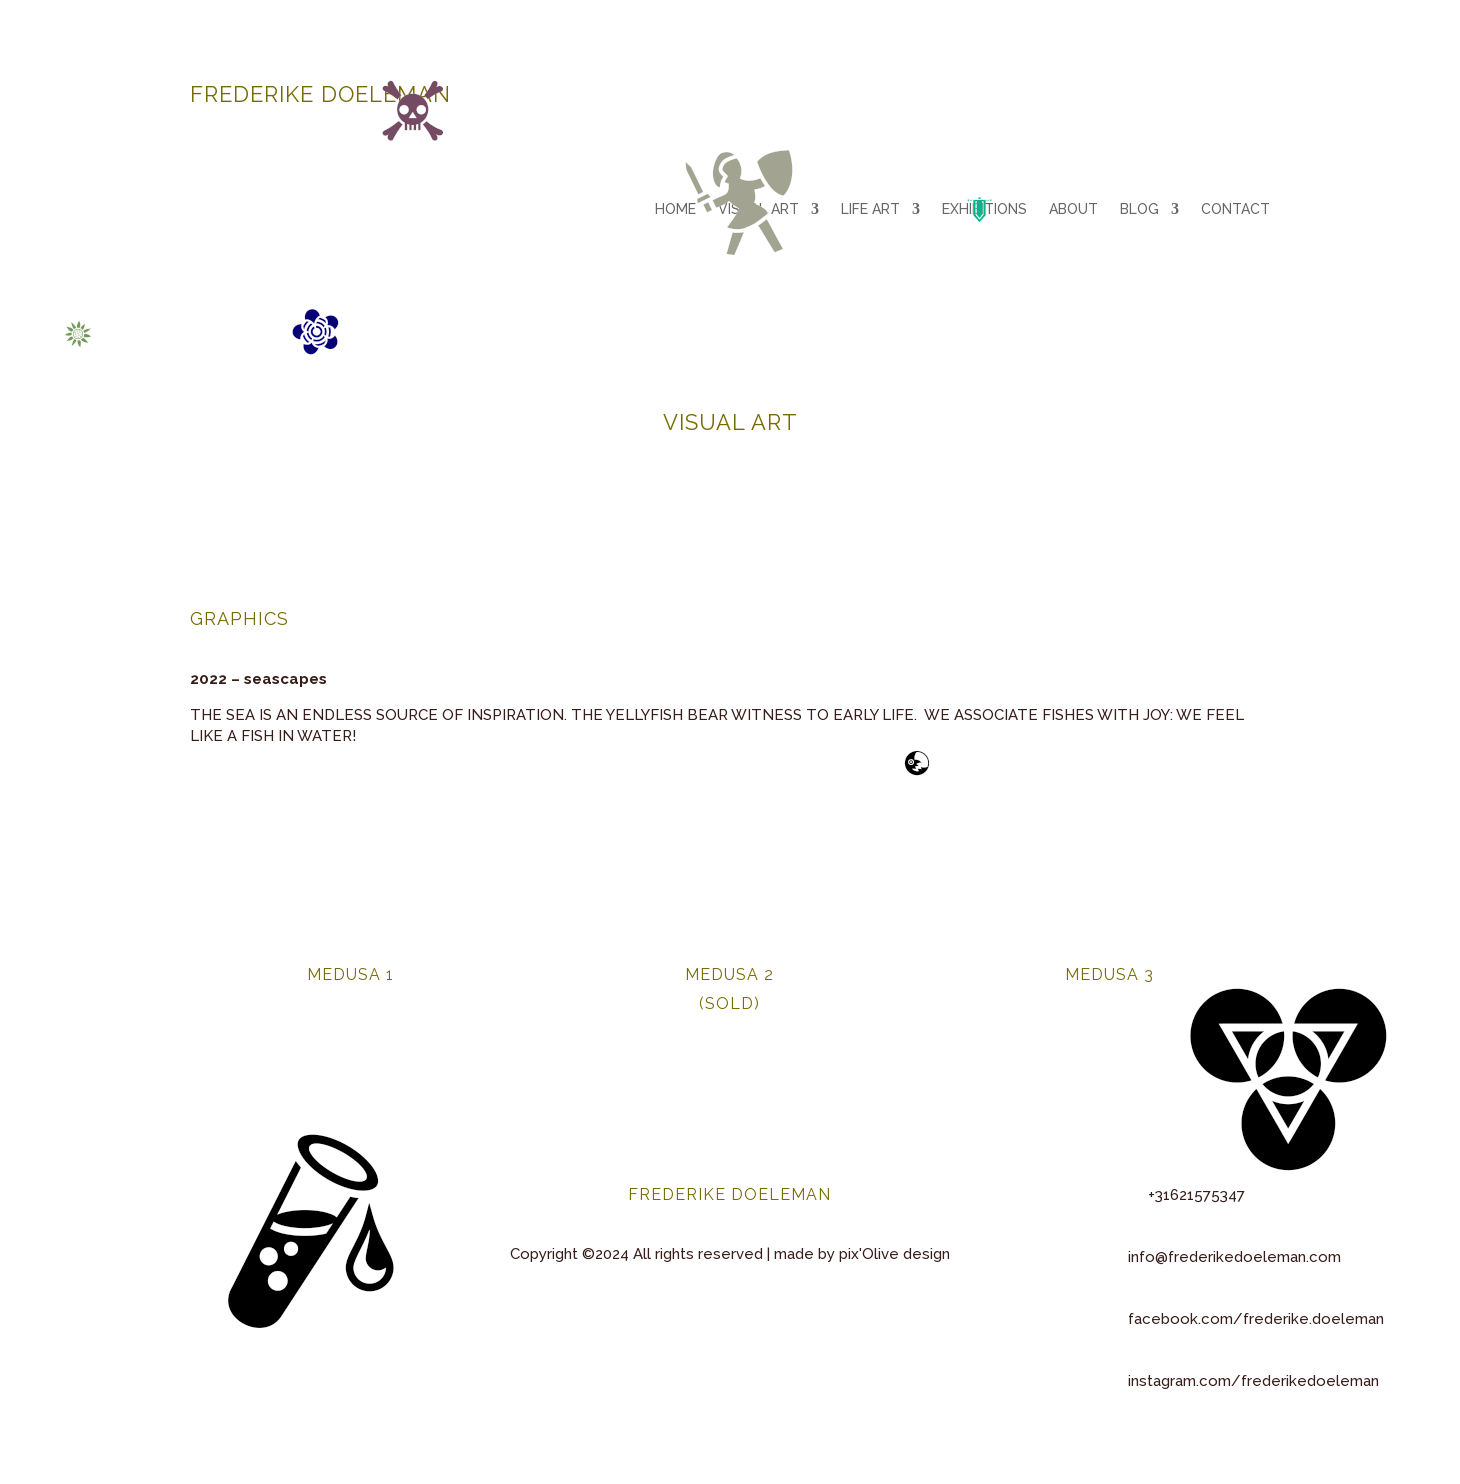 The width and height of the screenshot is (1460, 1484). Describe the element at coordinates (917, 763) in the screenshot. I see `toggle dark mode or night theme` at that location.